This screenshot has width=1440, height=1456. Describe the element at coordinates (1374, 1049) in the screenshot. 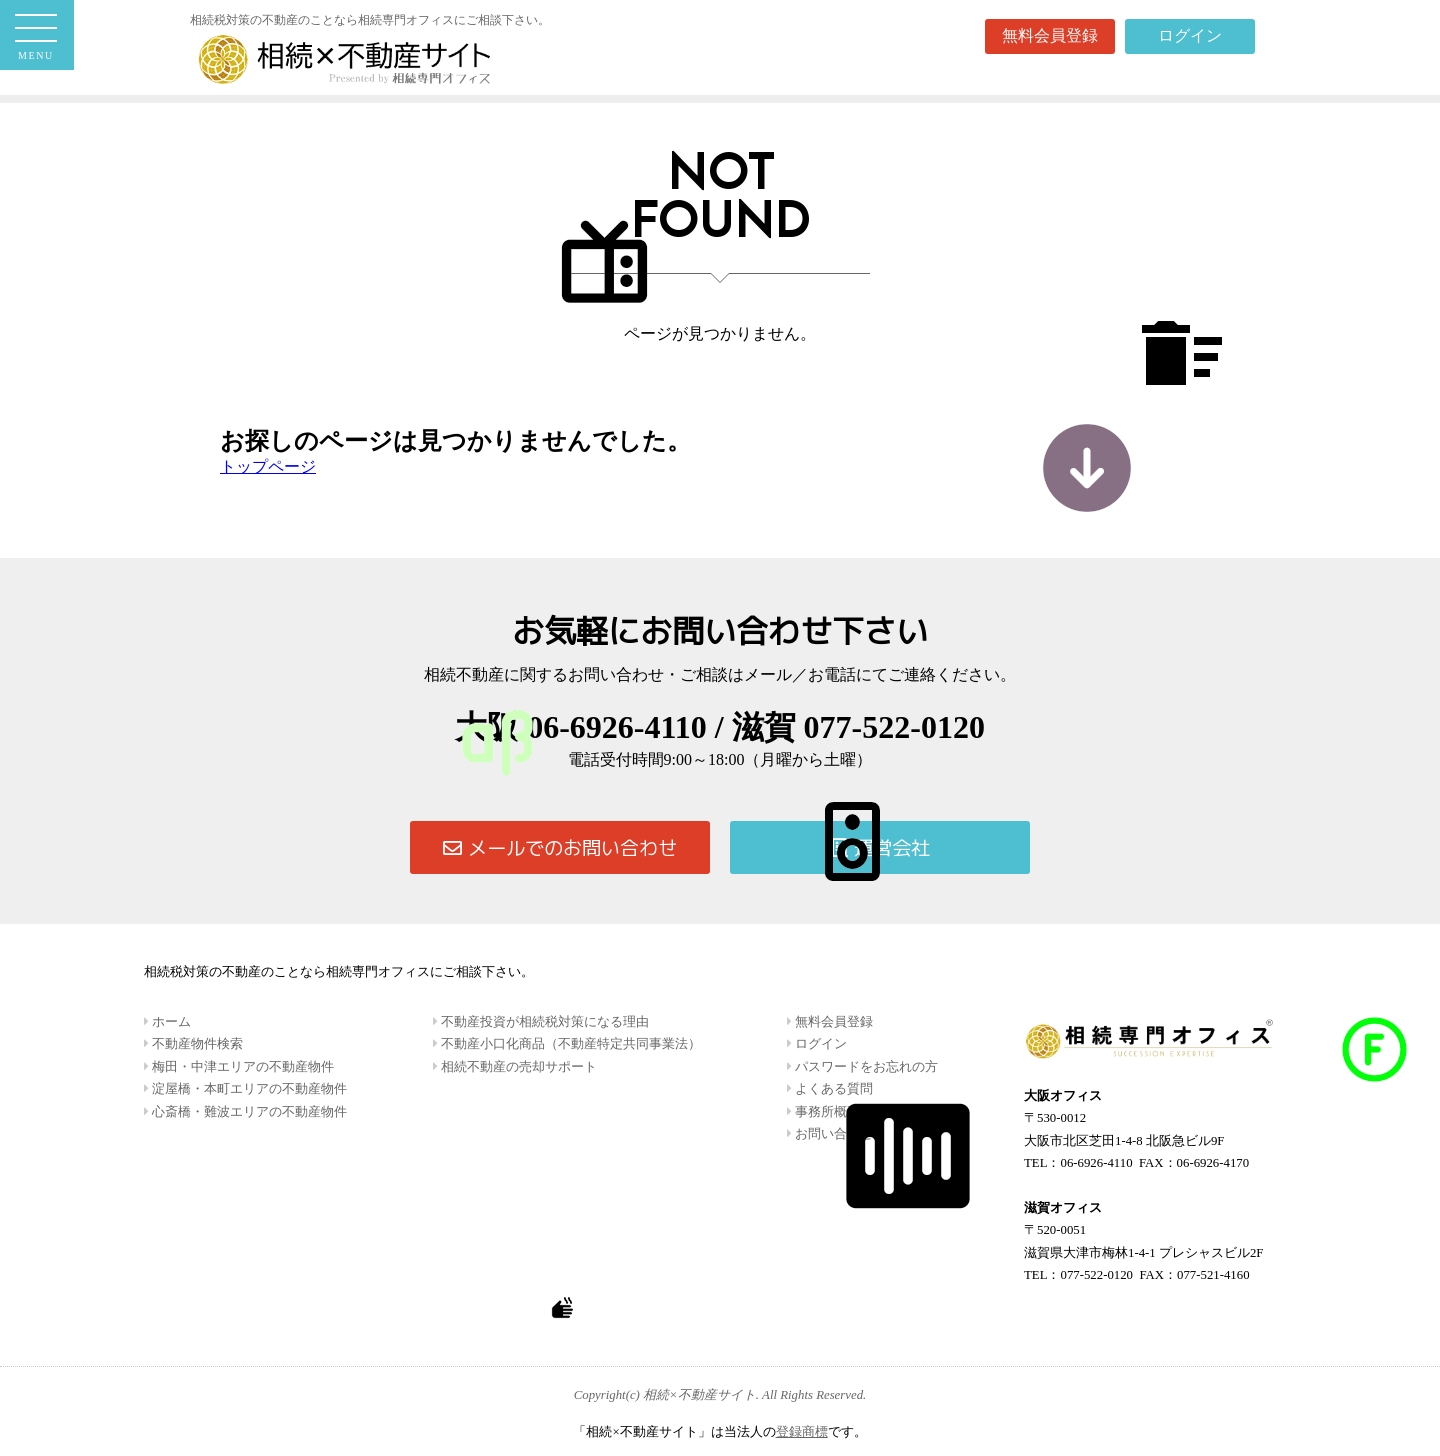

I see `facebook shortcut or social sharing` at that location.